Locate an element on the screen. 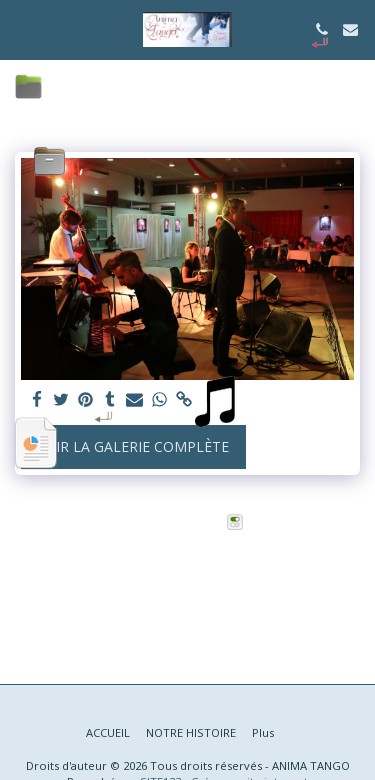 This screenshot has width=375, height=780. indicates a folder is ready to accept dragged items is located at coordinates (28, 86).